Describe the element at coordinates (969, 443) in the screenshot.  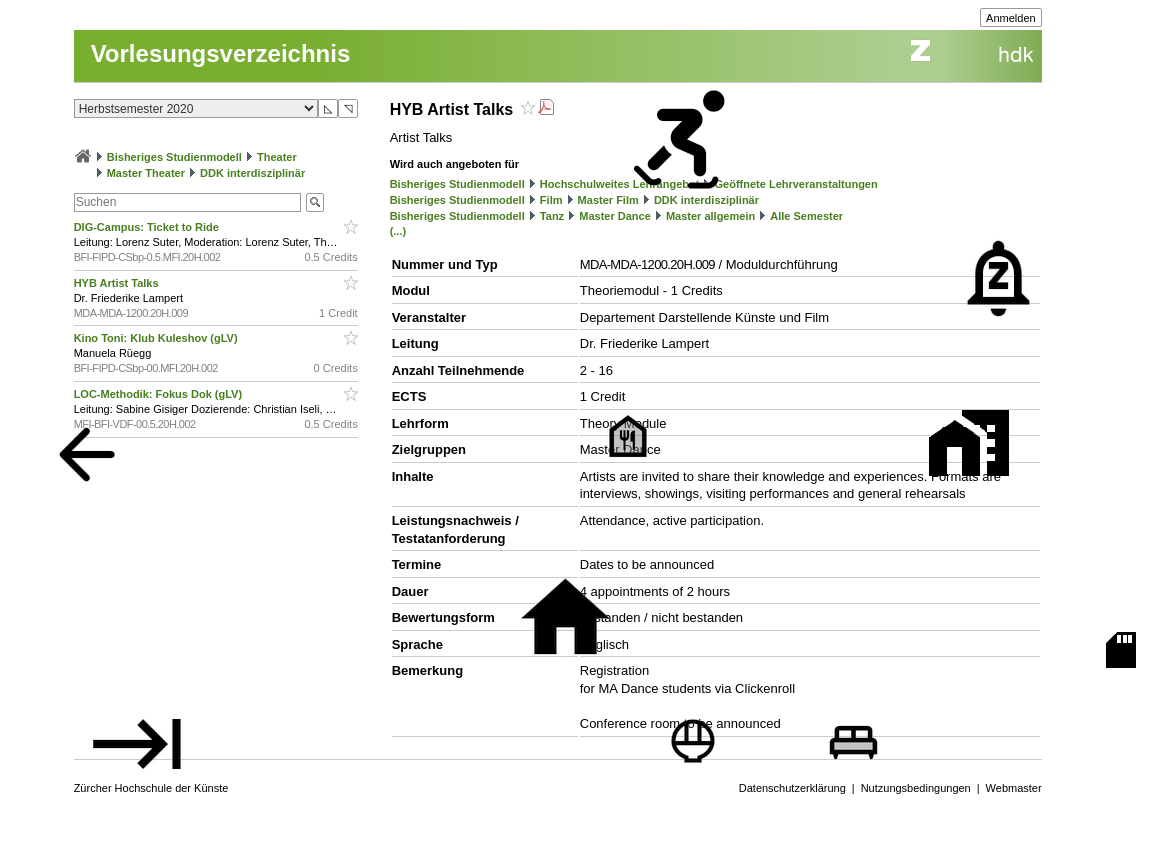
I see `switch between home and office mode` at that location.